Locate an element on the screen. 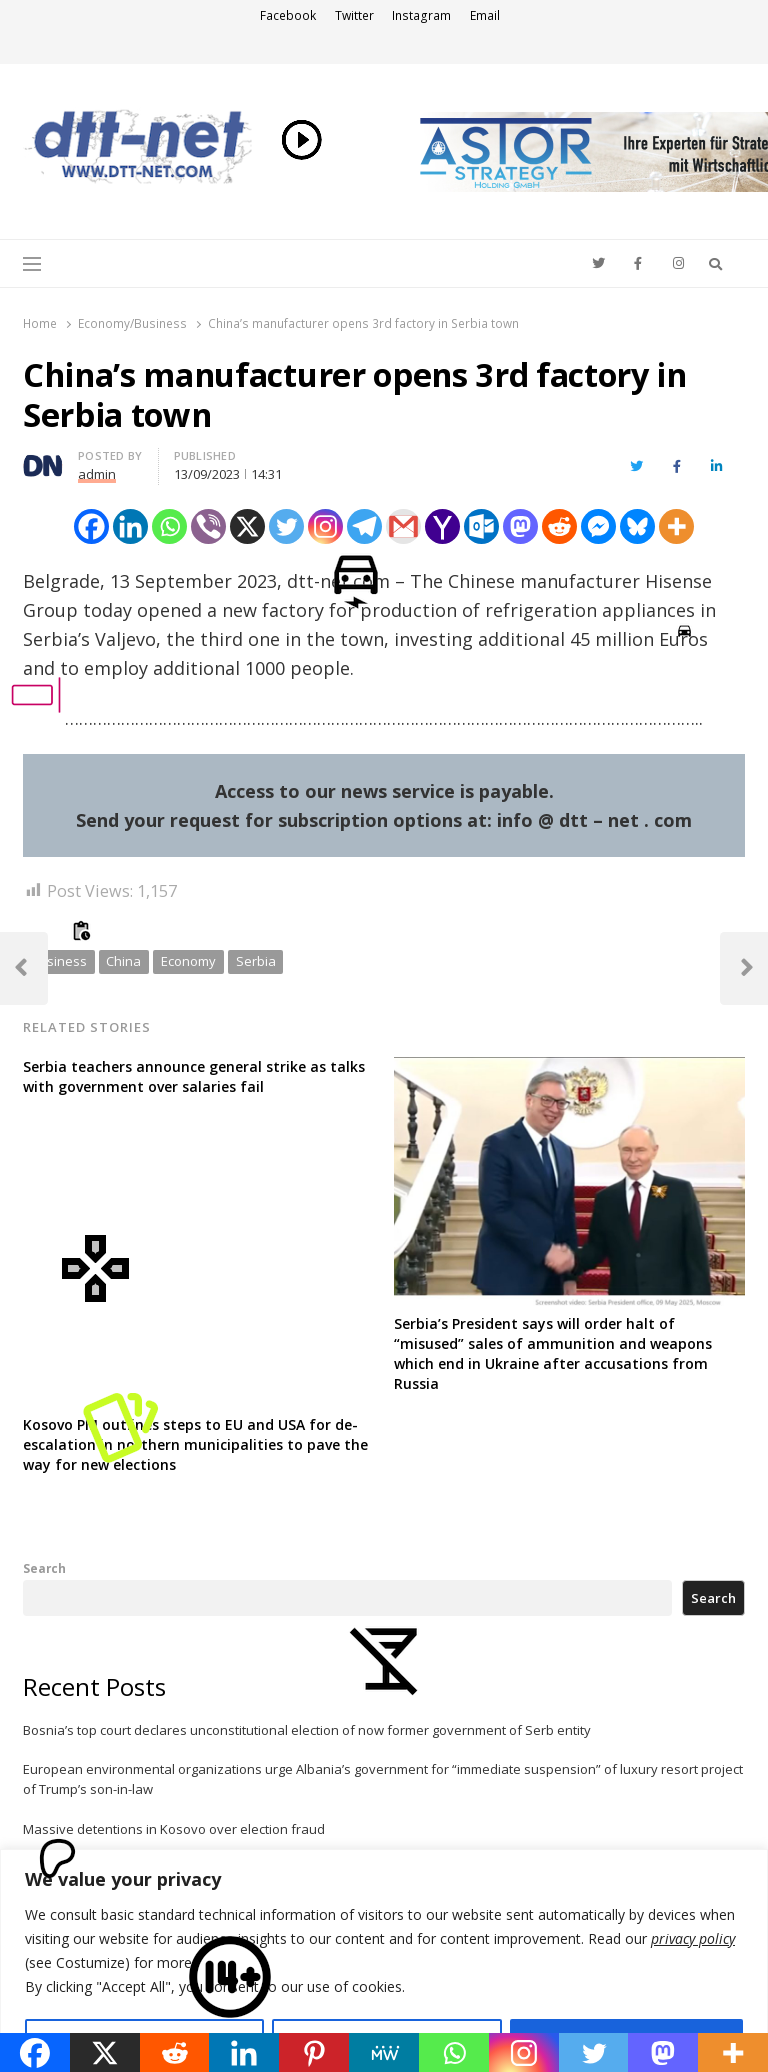 The image size is (768, 2072). play video or audio content is located at coordinates (302, 140).